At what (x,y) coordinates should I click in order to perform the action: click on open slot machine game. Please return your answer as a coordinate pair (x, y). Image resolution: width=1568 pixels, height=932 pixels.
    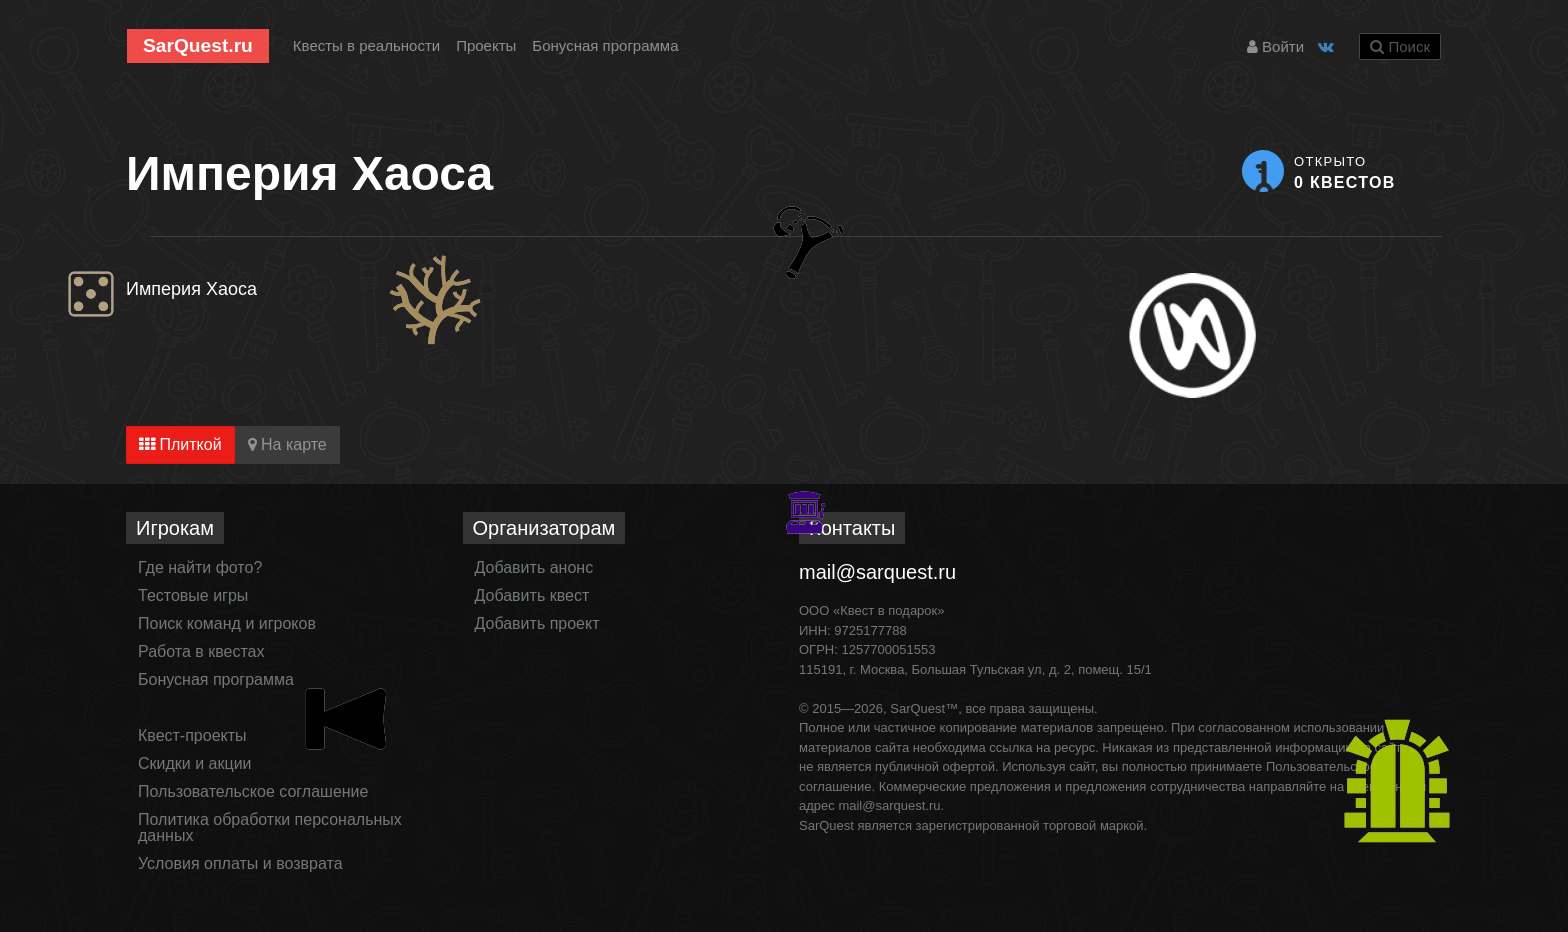
    Looking at the image, I should click on (804, 512).